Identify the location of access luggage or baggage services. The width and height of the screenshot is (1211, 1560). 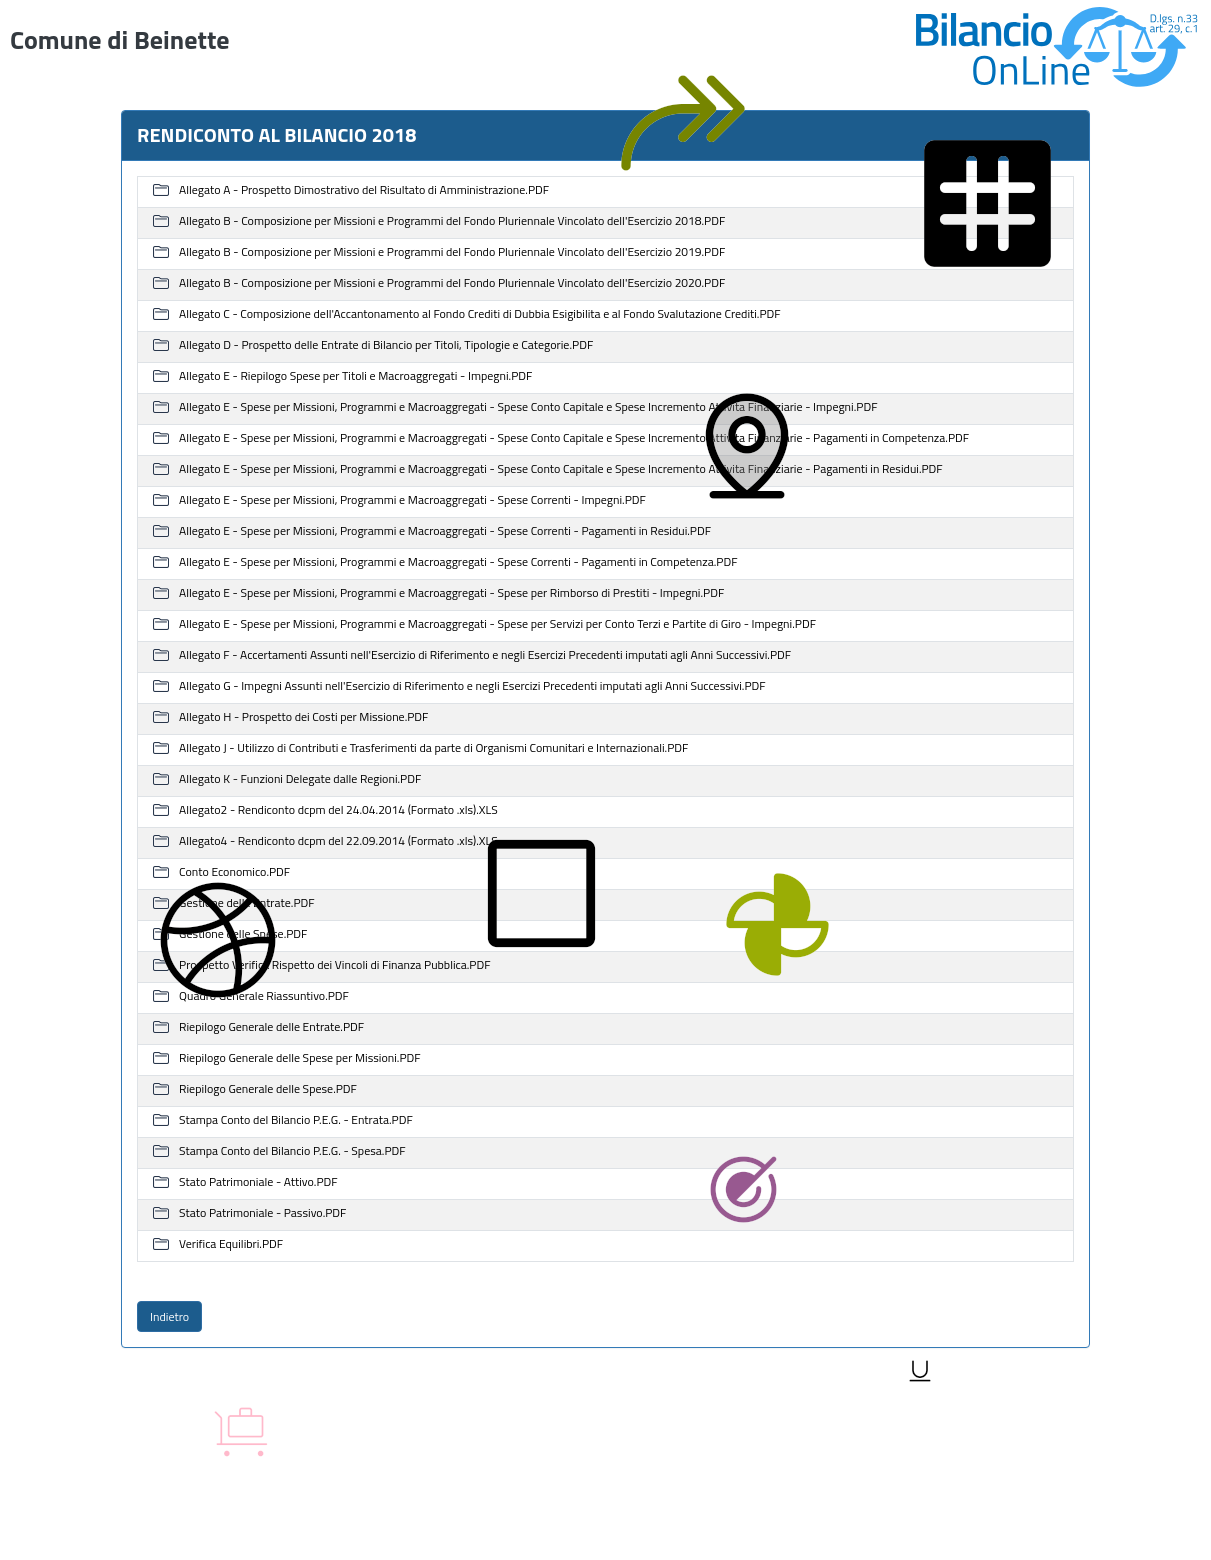
(240, 1431).